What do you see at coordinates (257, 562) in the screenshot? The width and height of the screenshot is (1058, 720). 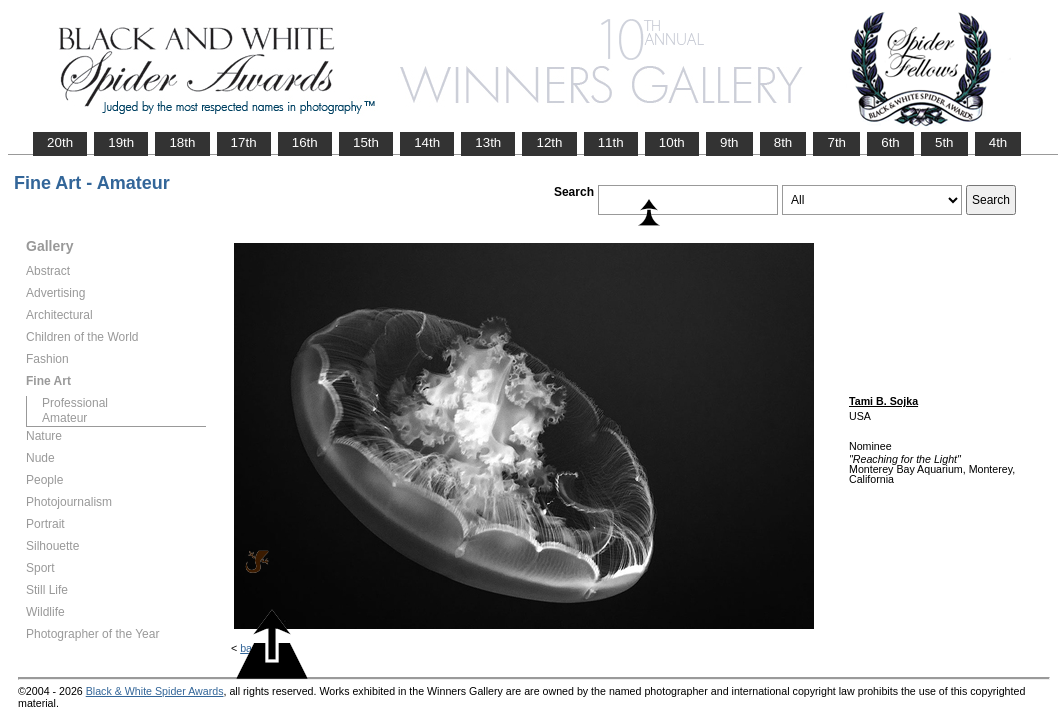 I see `reptile or lizard category in a creature encyclopedia app` at bounding box center [257, 562].